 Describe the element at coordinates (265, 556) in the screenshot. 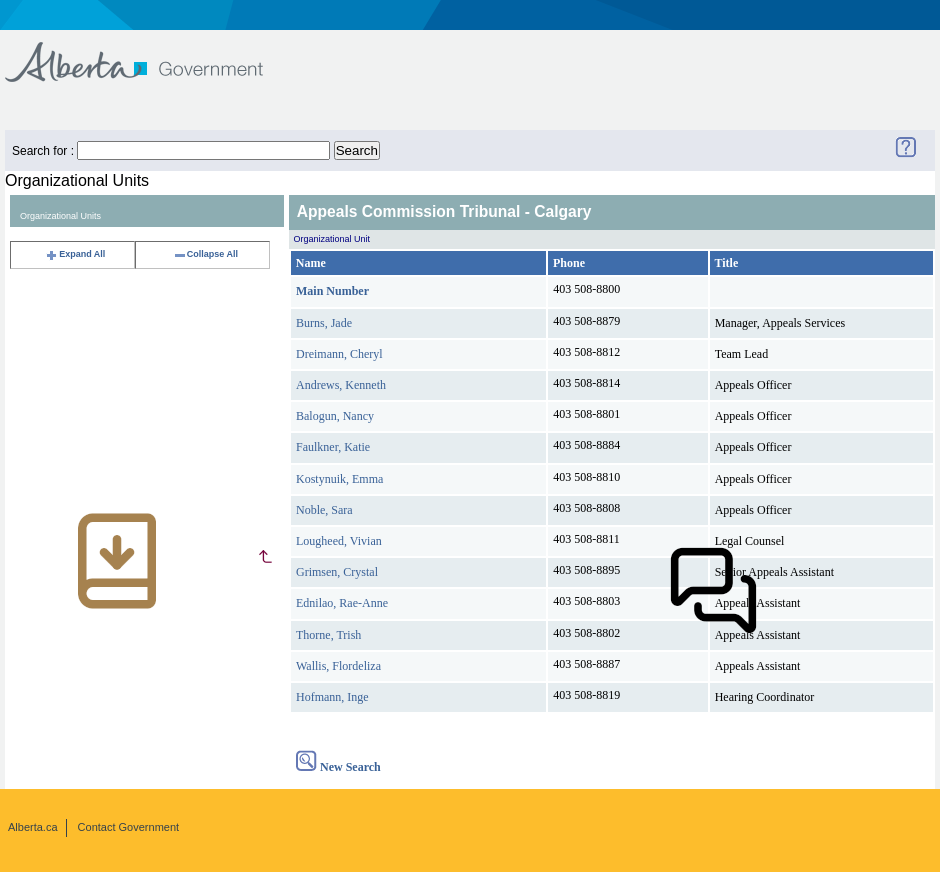

I see `go back and up in navigation` at that location.